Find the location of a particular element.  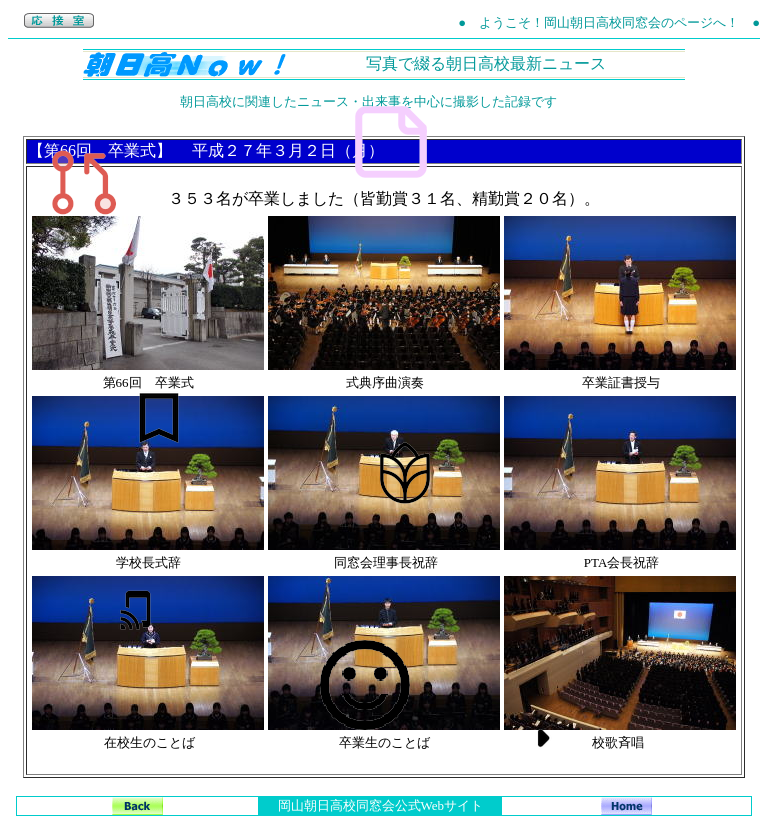

save this item for later is located at coordinates (159, 418).